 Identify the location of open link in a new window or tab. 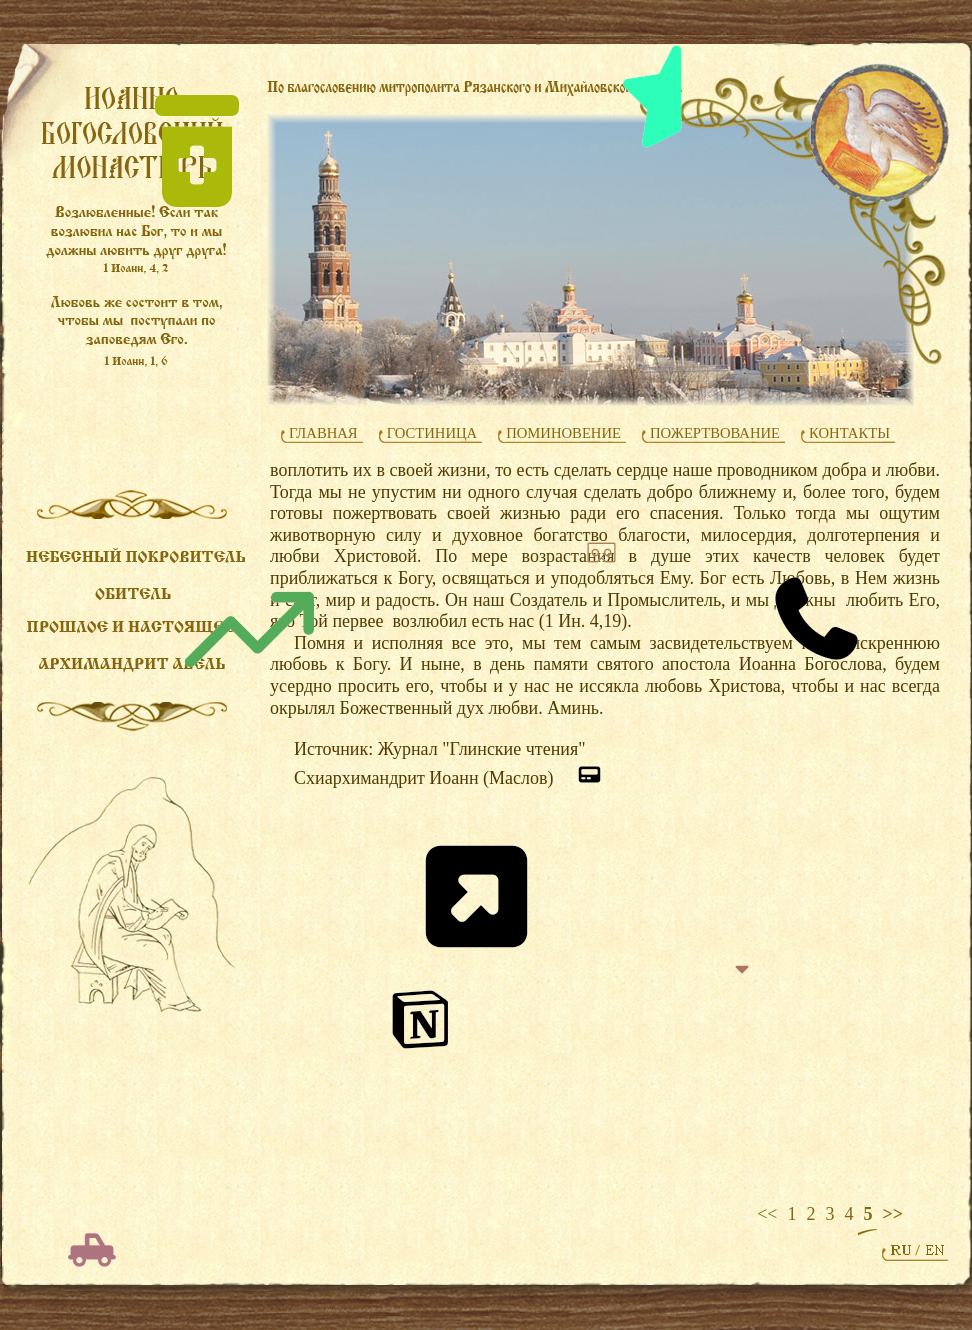
(476, 896).